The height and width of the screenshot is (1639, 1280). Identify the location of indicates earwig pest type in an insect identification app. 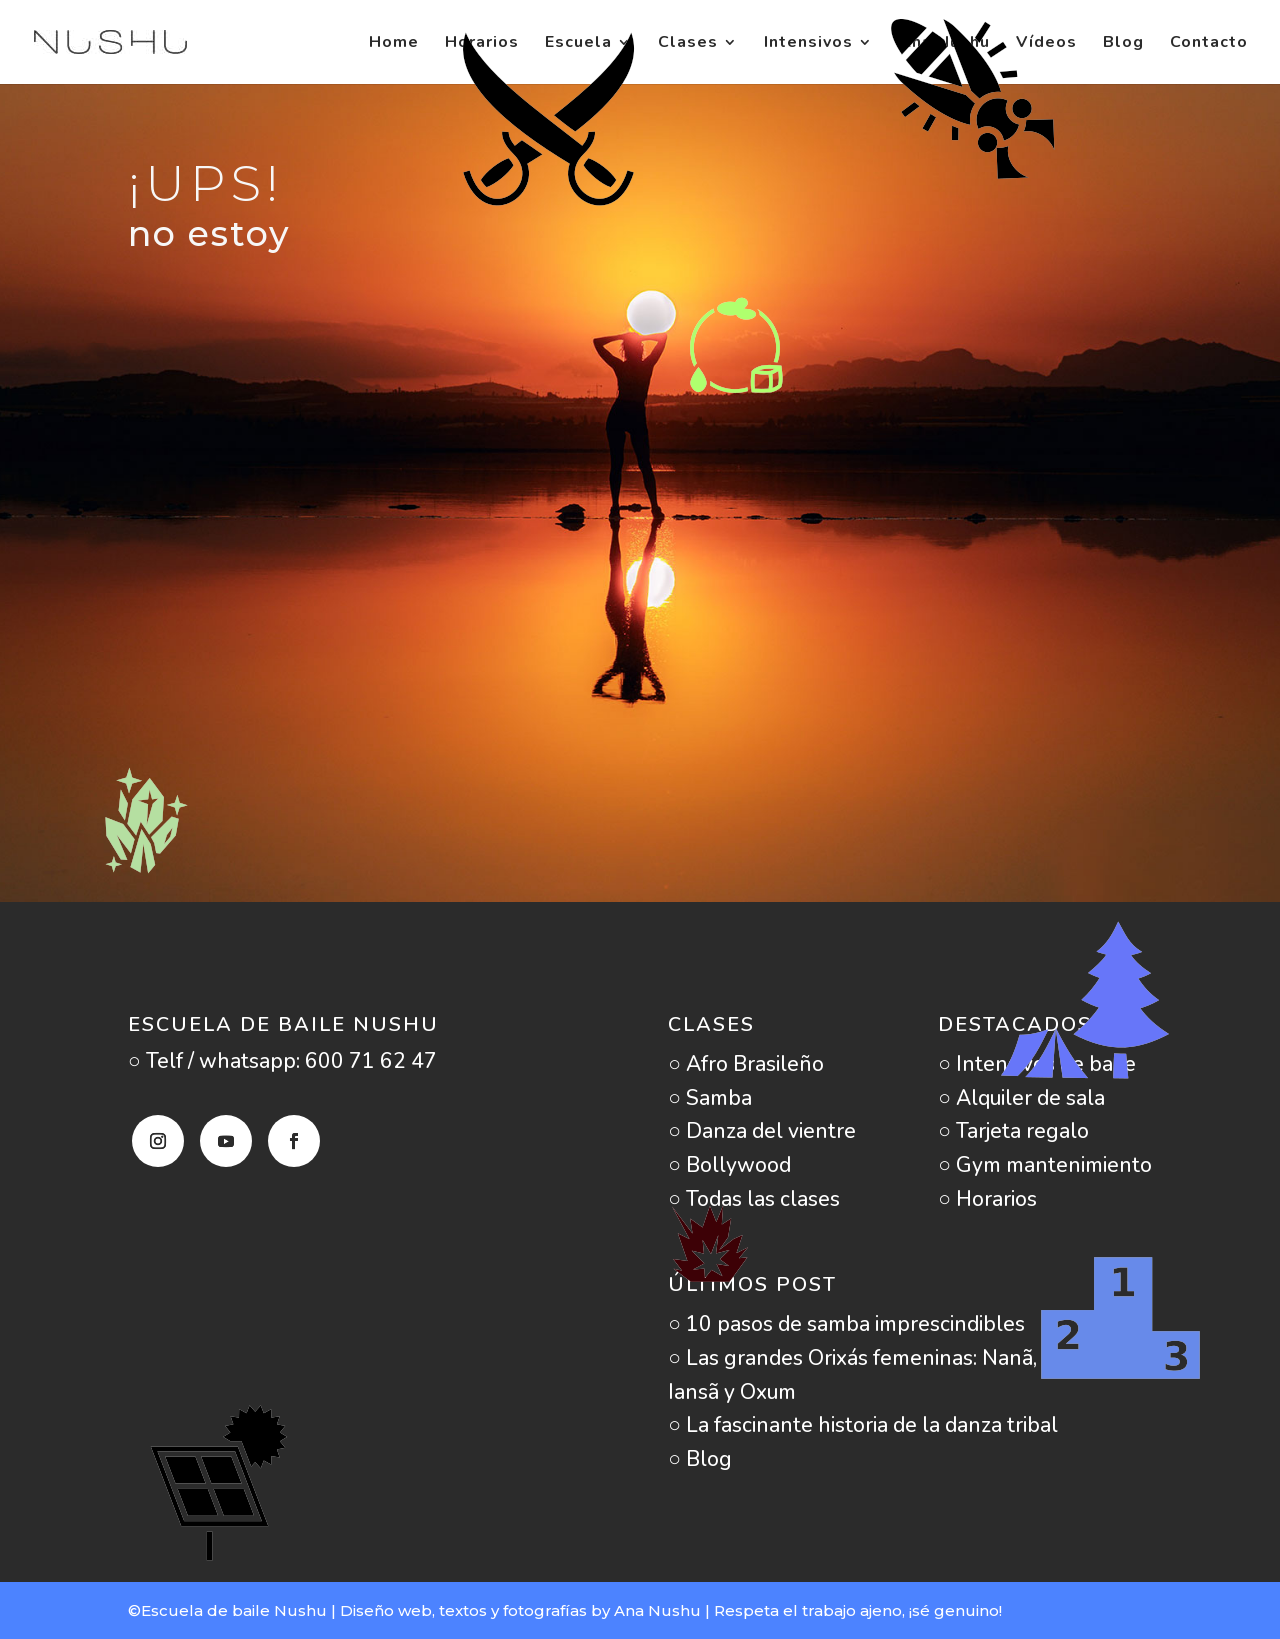
(971, 98).